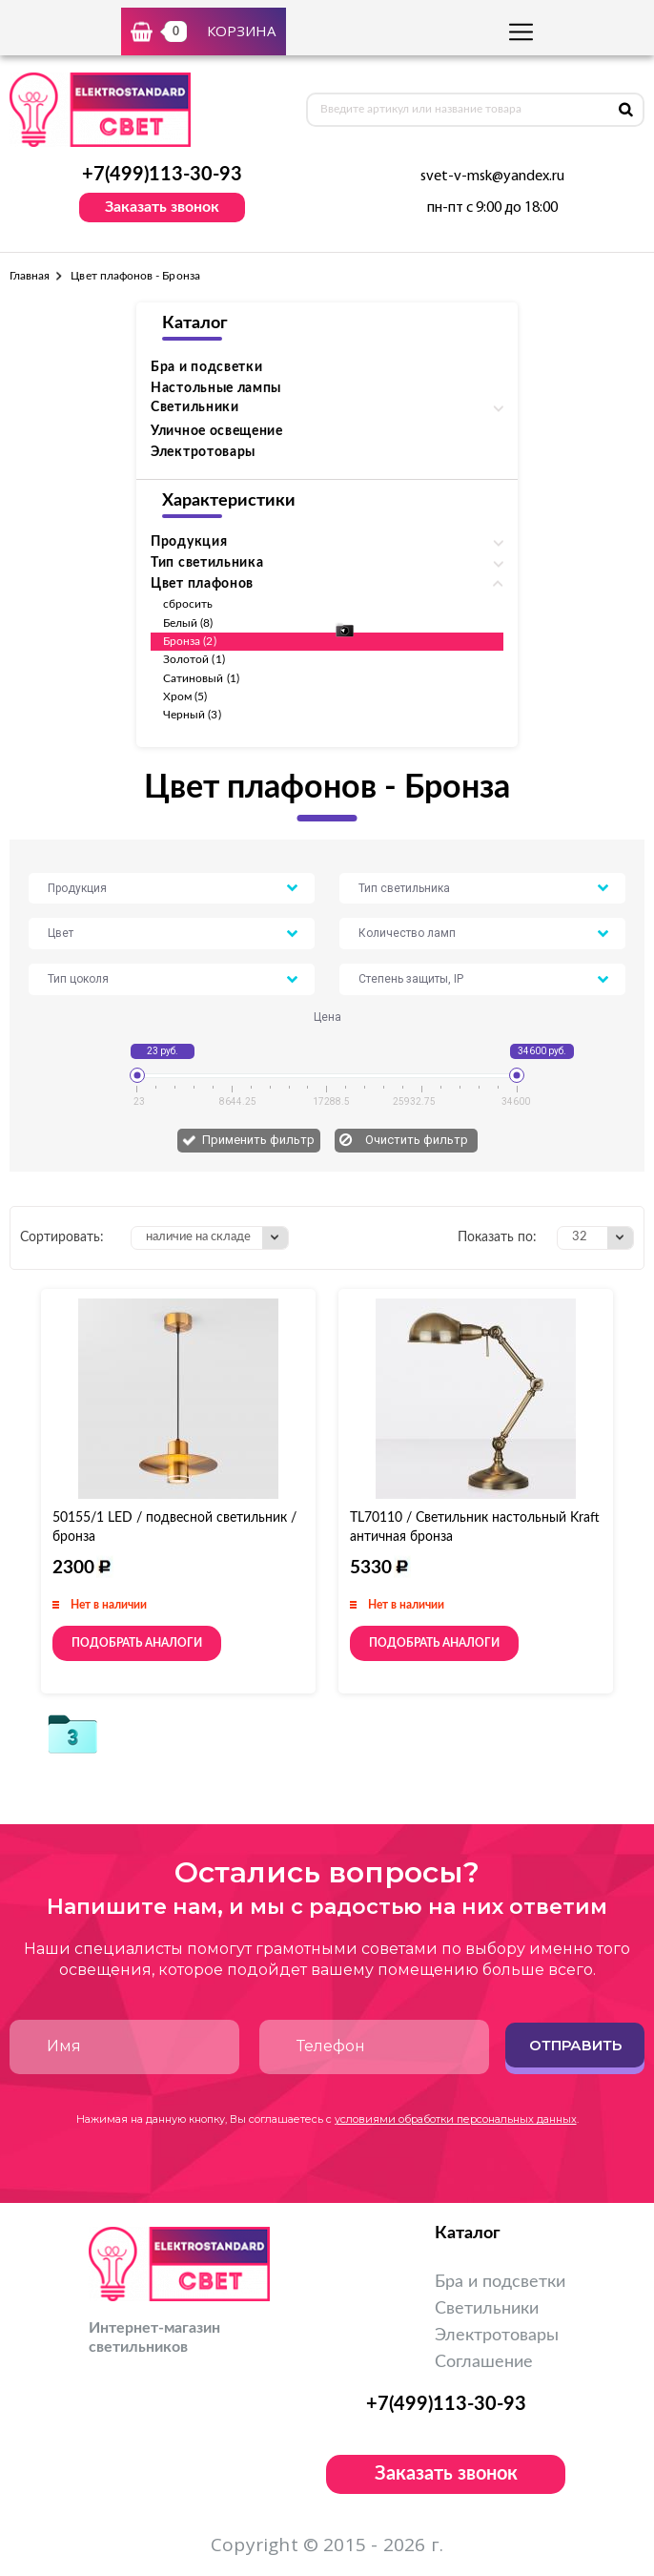 The width and height of the screenshot is (654, 2576). What do you see at coordinates (72, 1735) in the screenshot?
I see `folder containing autodesk 3ds max project files` at bounding box center [72, 1735].